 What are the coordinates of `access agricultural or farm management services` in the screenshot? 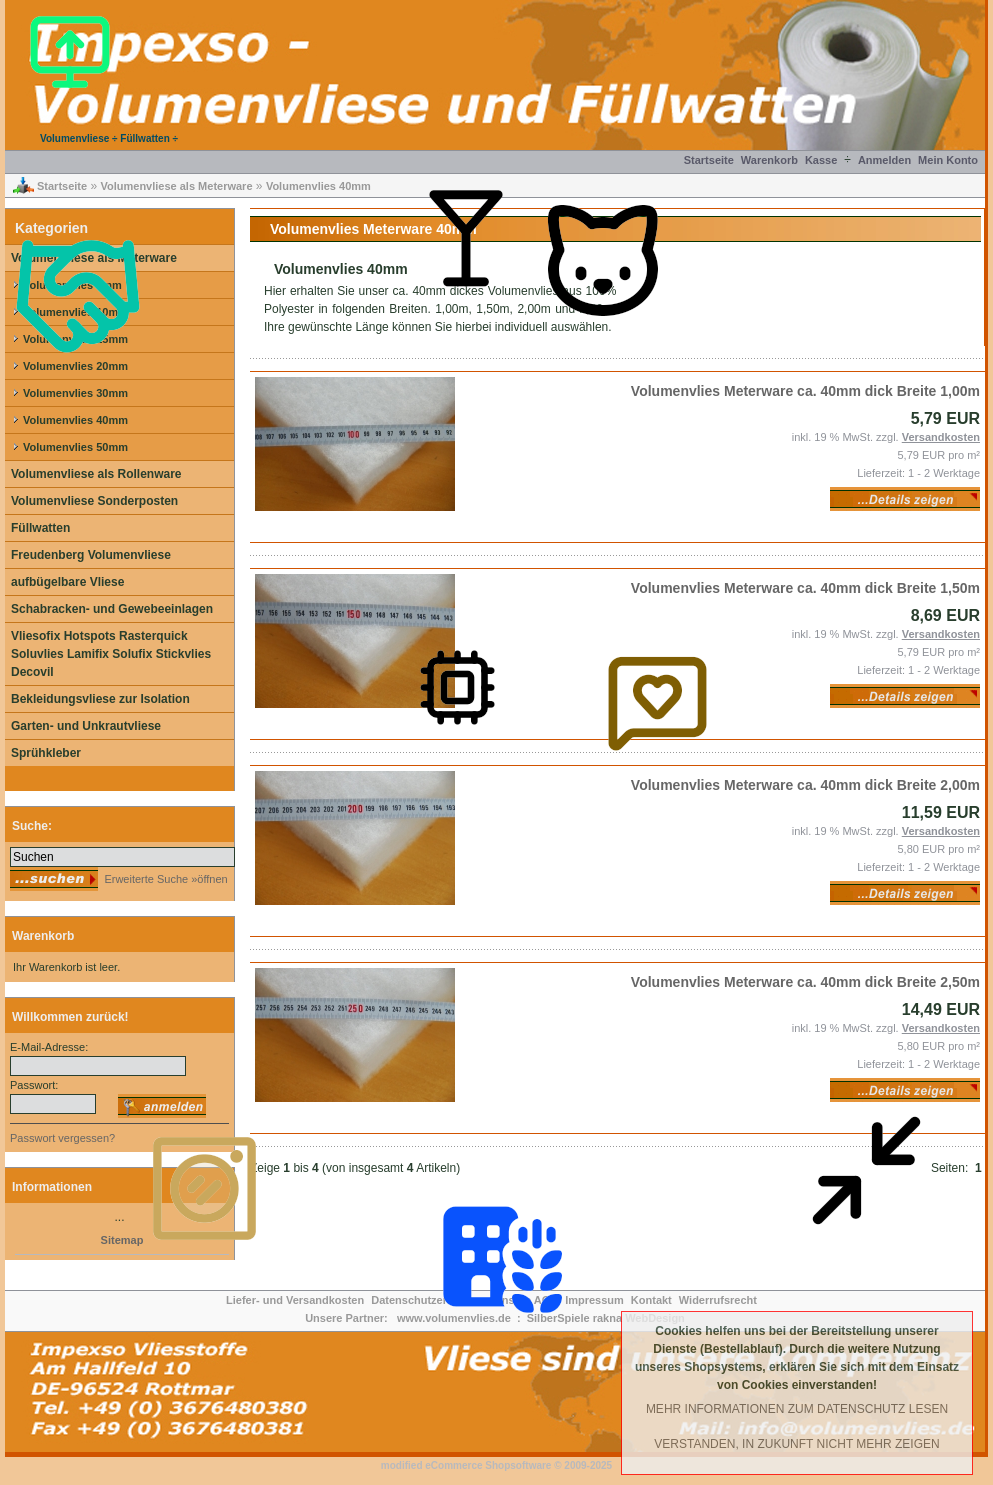 It's located at (499, 1256).